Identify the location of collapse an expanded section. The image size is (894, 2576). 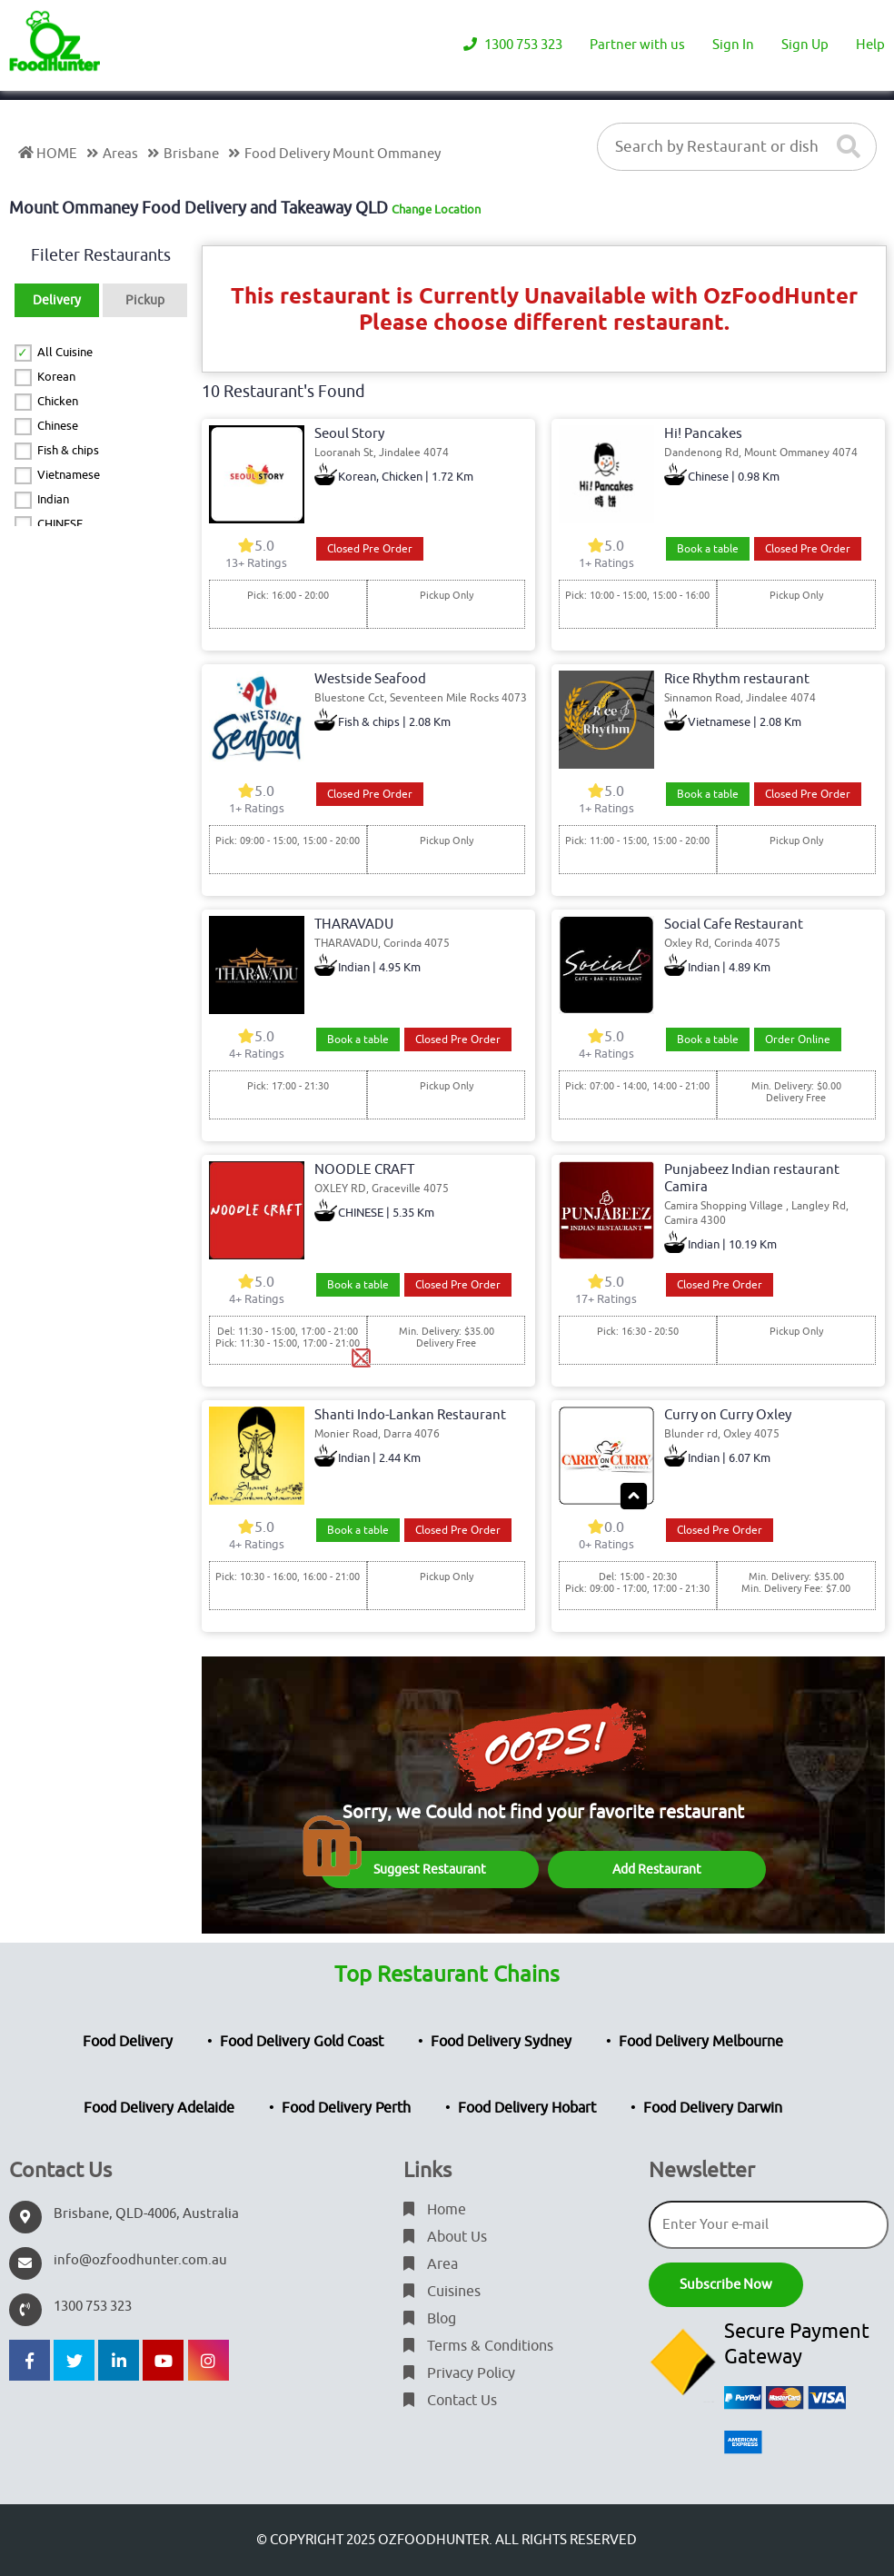
(633, 1496).